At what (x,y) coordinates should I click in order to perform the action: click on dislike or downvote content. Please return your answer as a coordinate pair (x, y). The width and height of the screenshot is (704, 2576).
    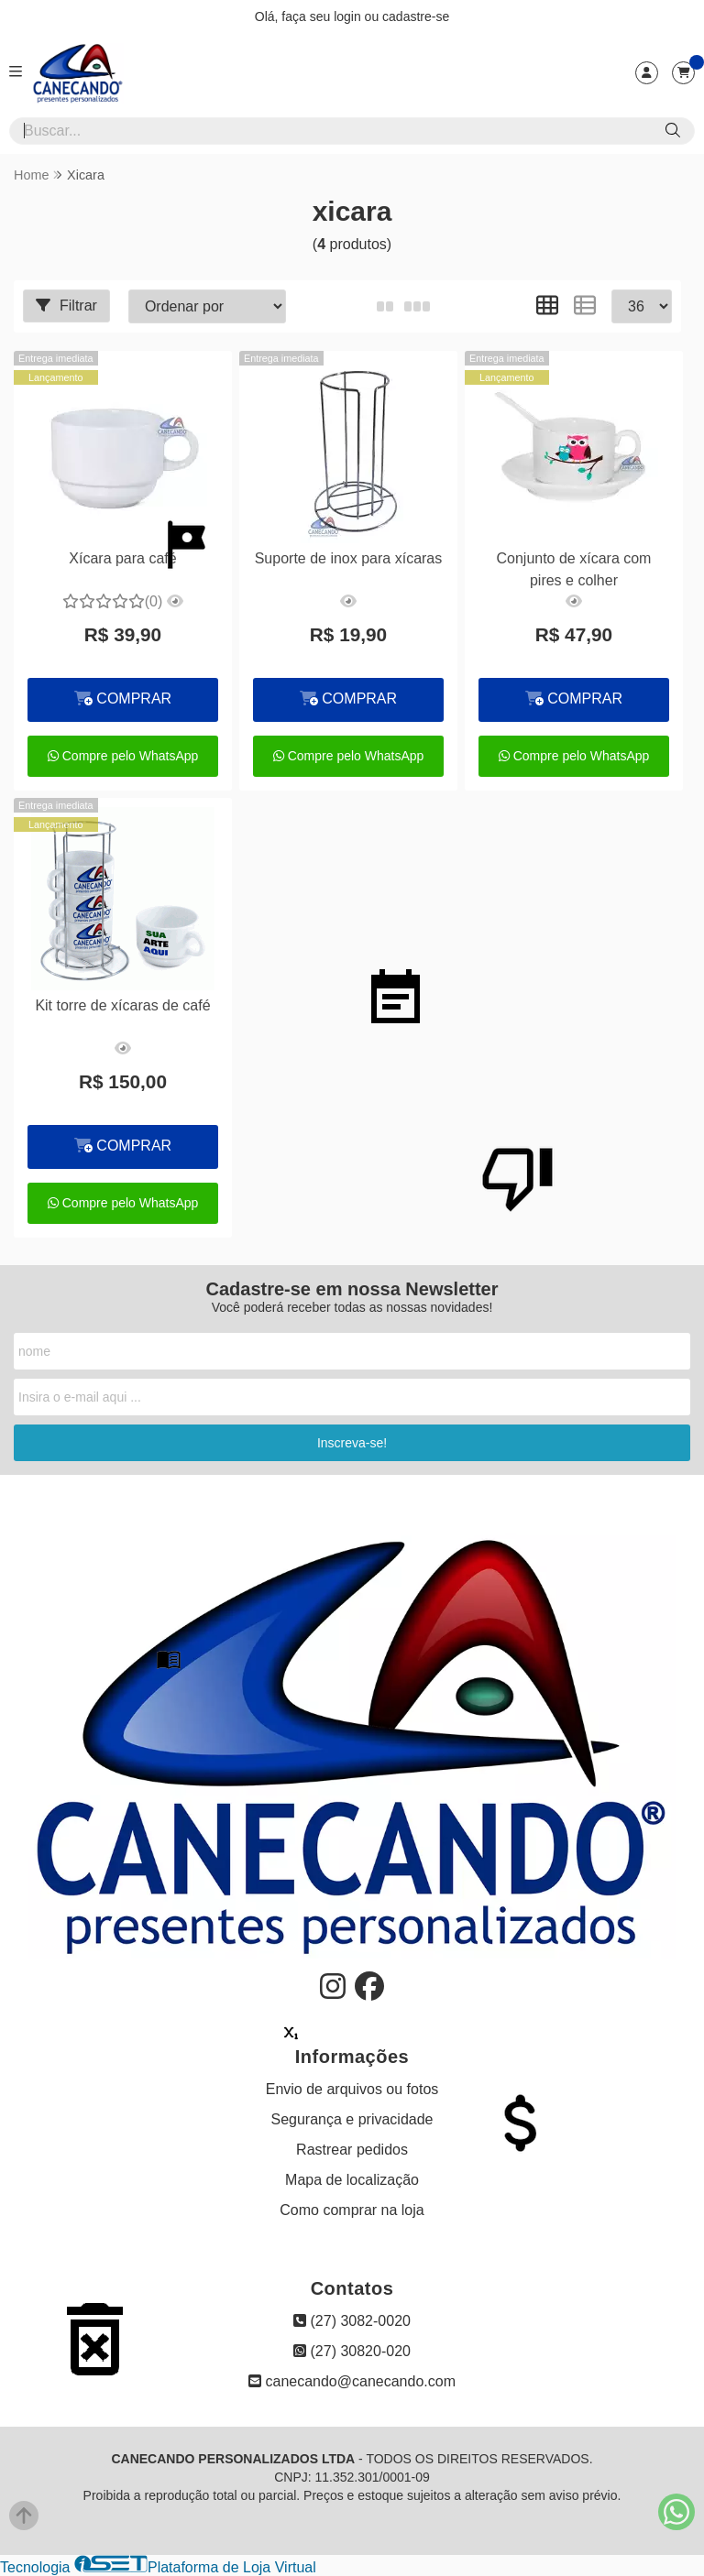
    Looking at the image, I should click on (517, 1176).